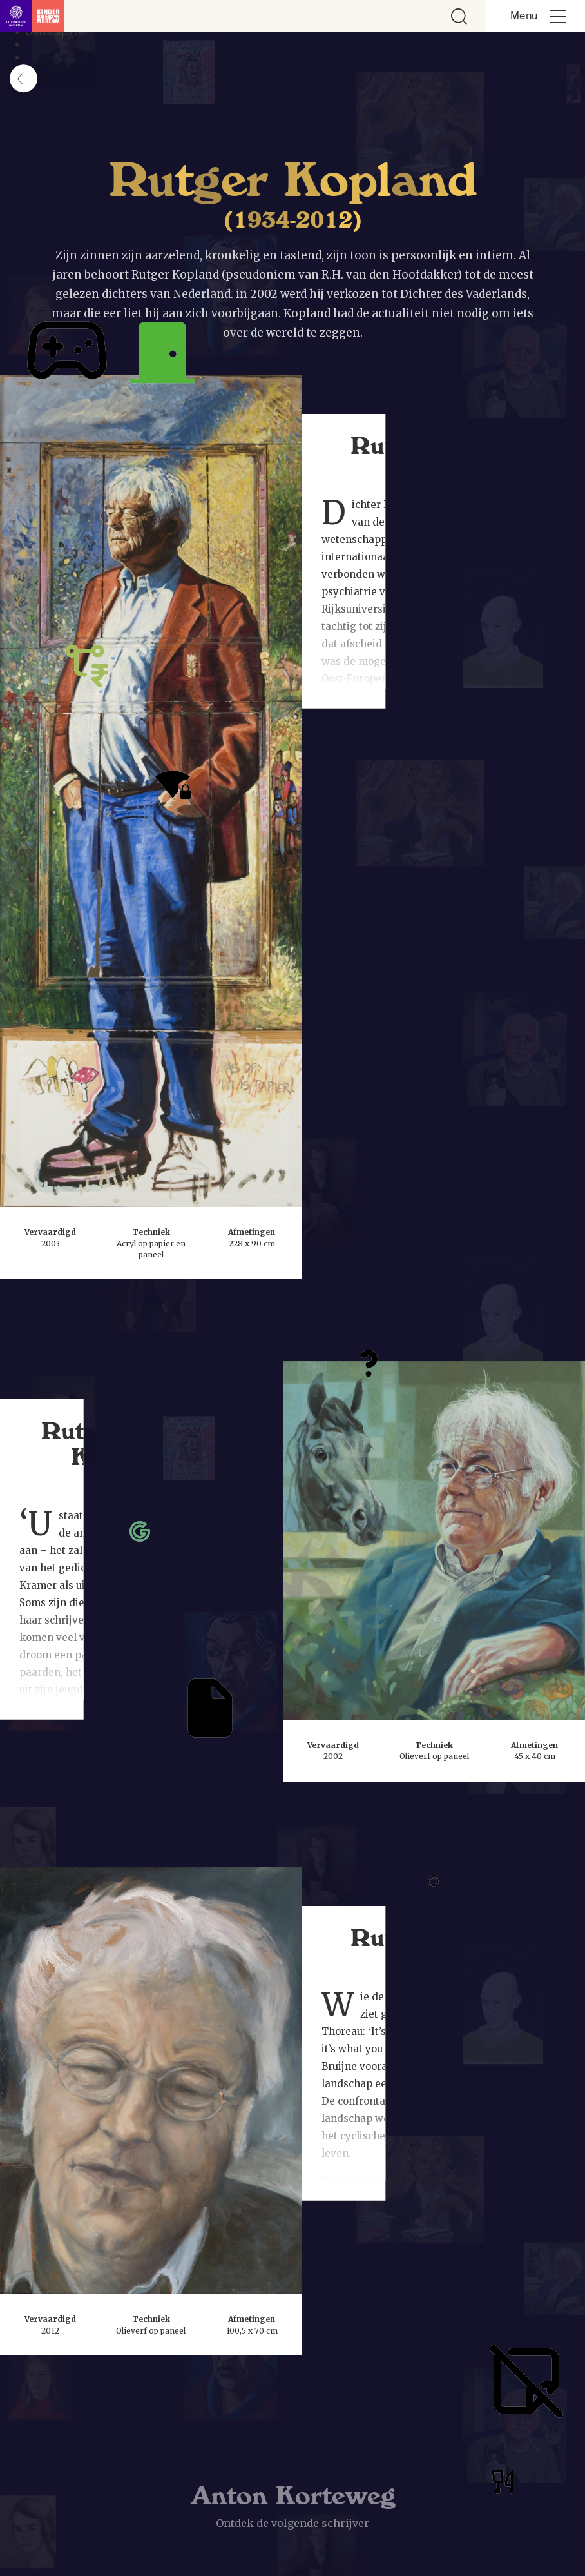 This screenshot has width=585, height=2576. What do you see at coordinates (433, 1881) in the screenshot?
I see `apply inner shadow effect to top edge` at bounding box center [433, 1881].